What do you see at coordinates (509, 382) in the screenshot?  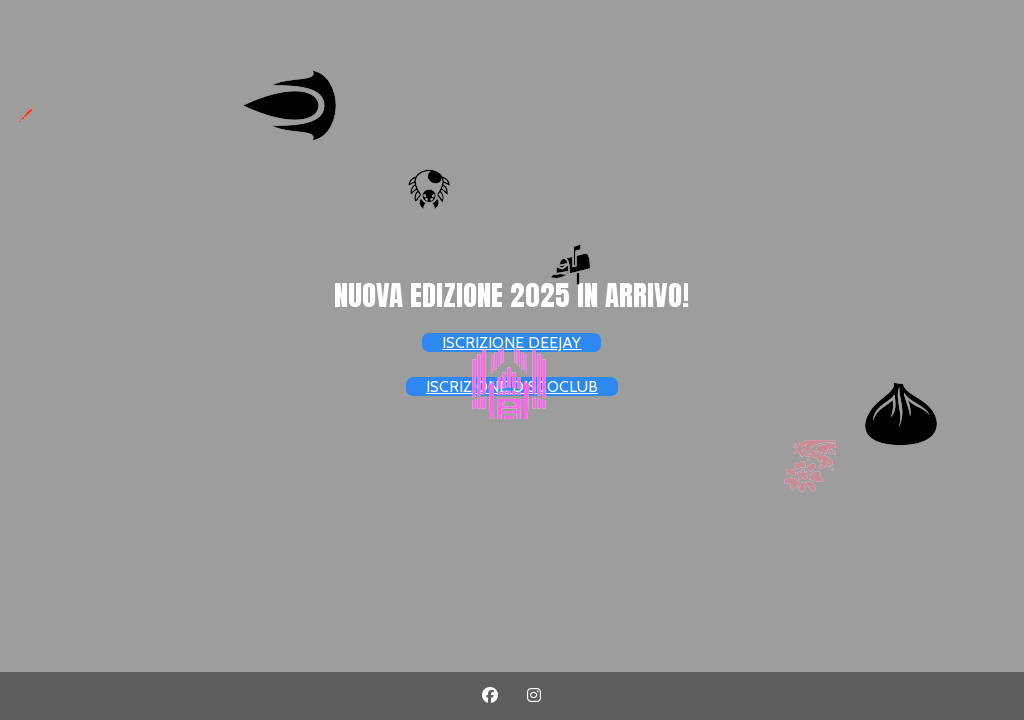 I see `access organ or church music settings` at bounding box center [509, 382].